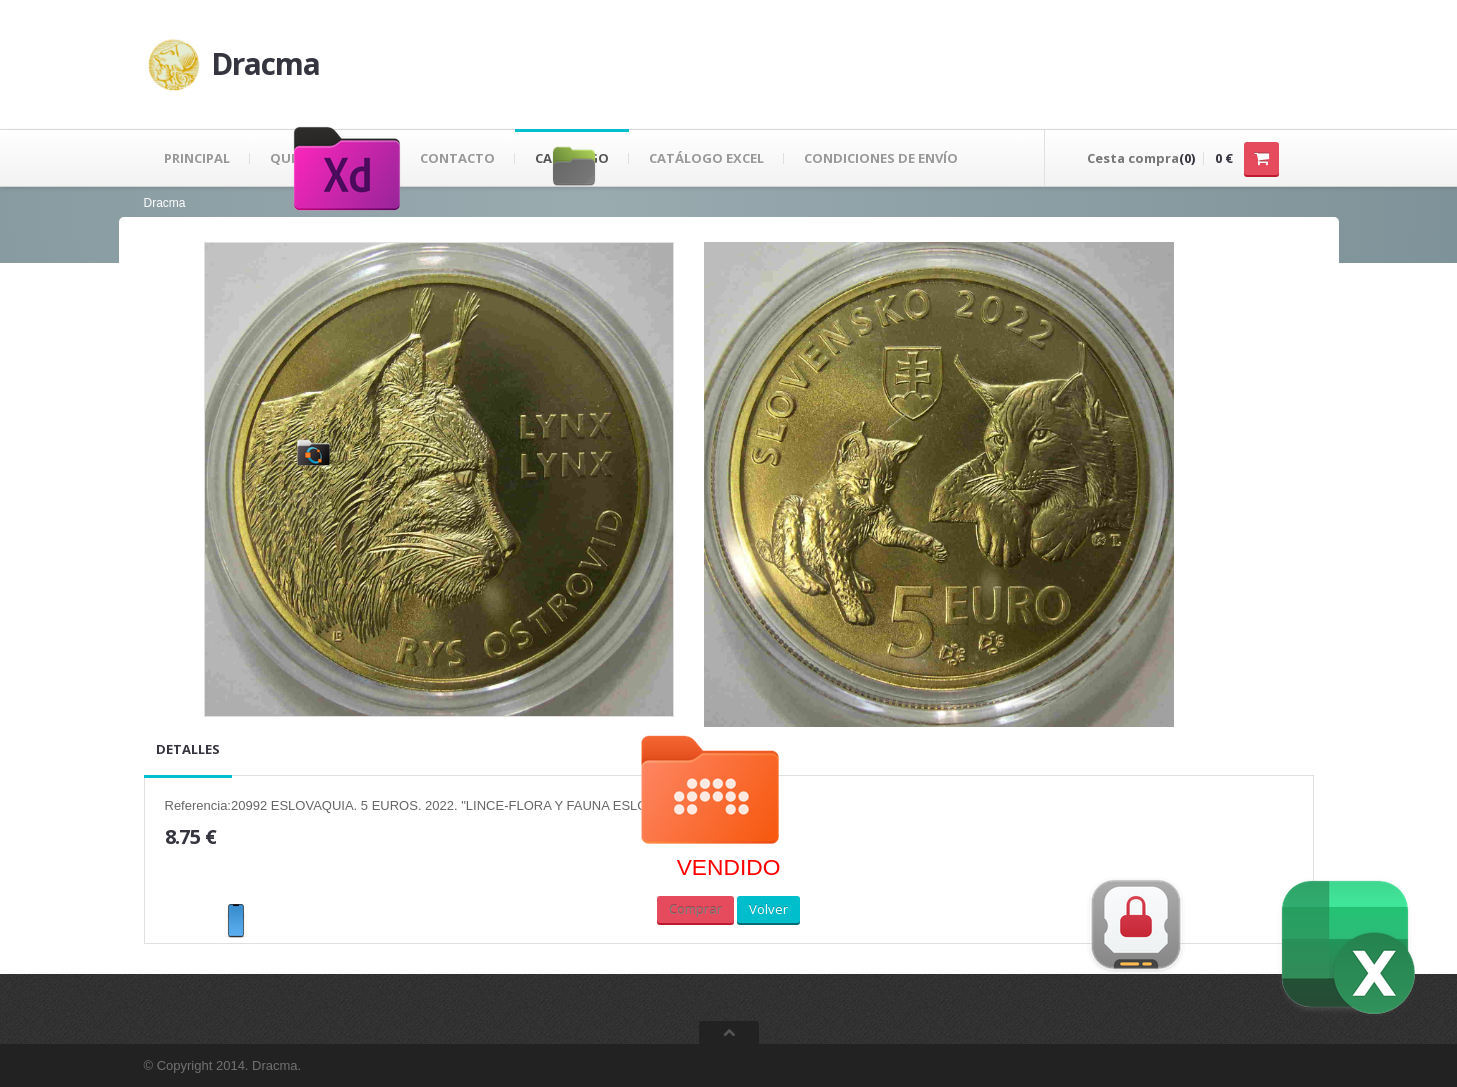  What do you see at coordinates (236, 921) in the screenshot?
I see `iPhone 13 Pro device connected` at bounding box center [236, 921].